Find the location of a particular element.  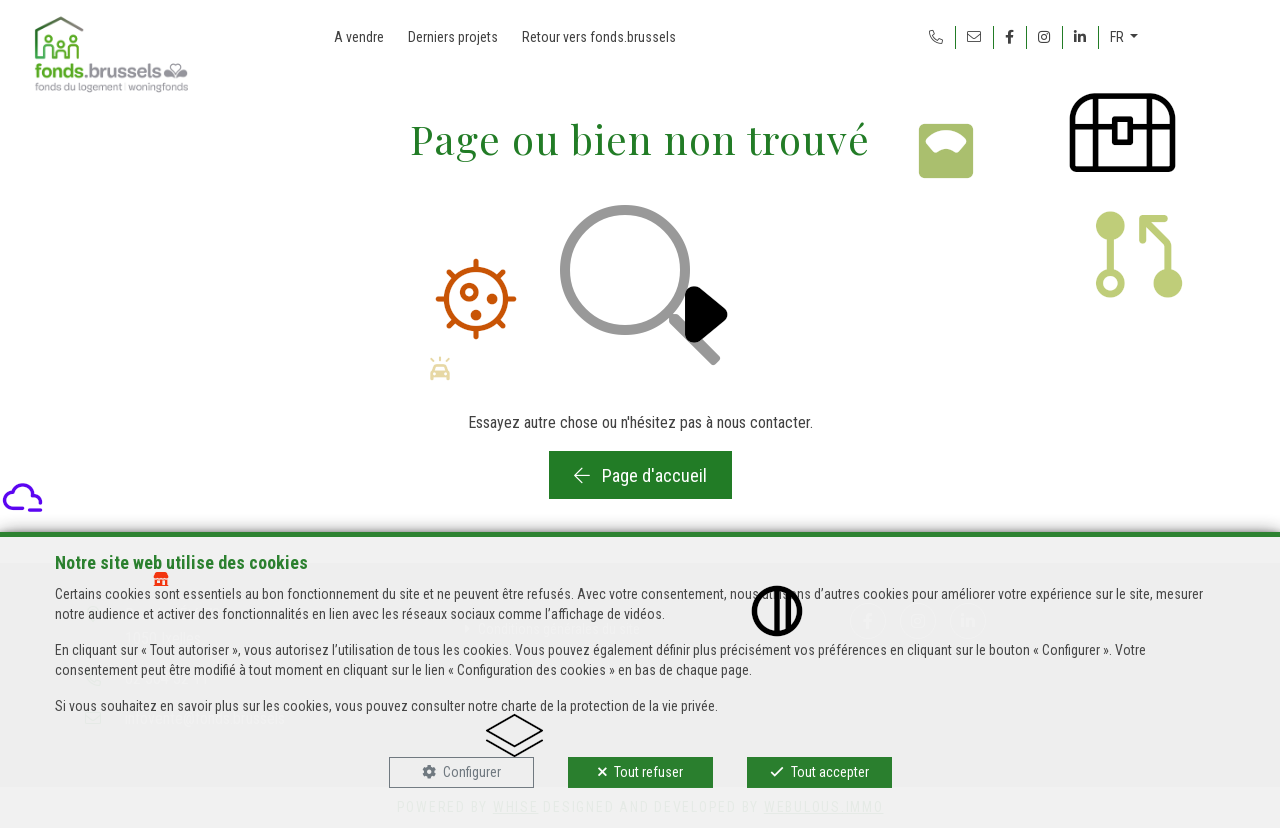

access the online store or shop is located at coordinates (161, 579).